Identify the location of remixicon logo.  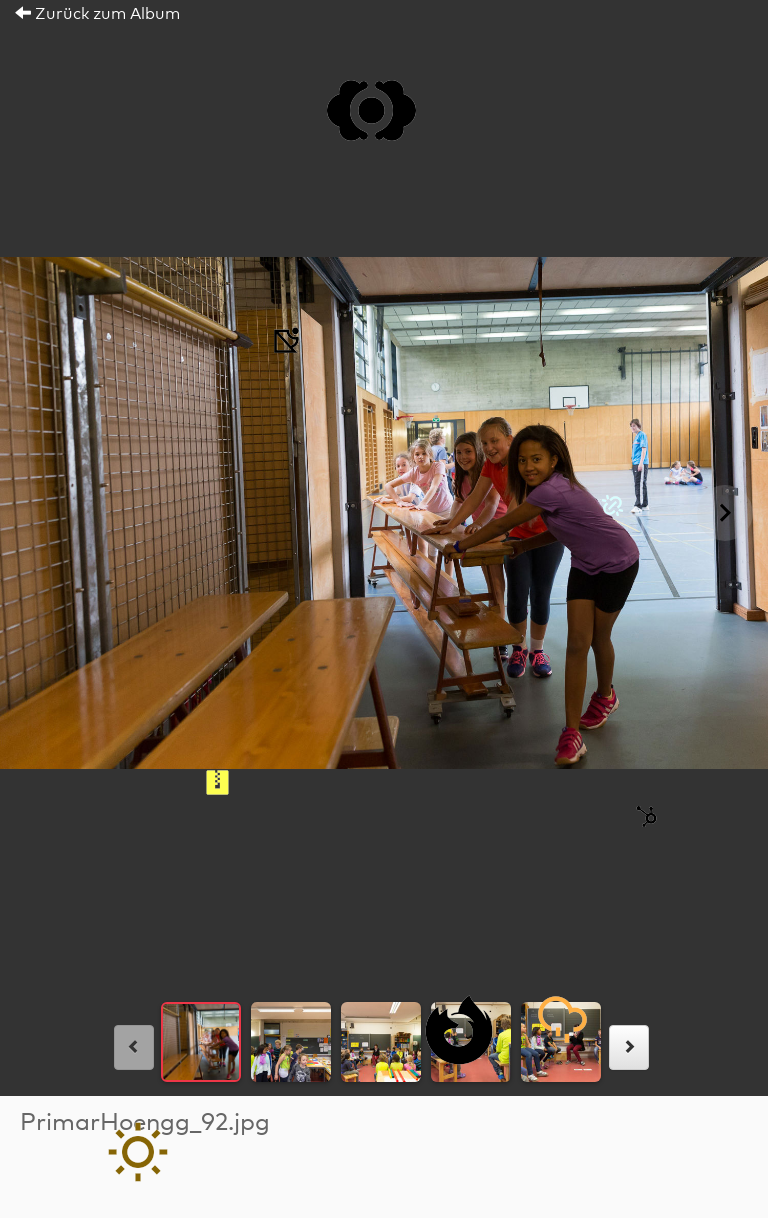
(286, 340).